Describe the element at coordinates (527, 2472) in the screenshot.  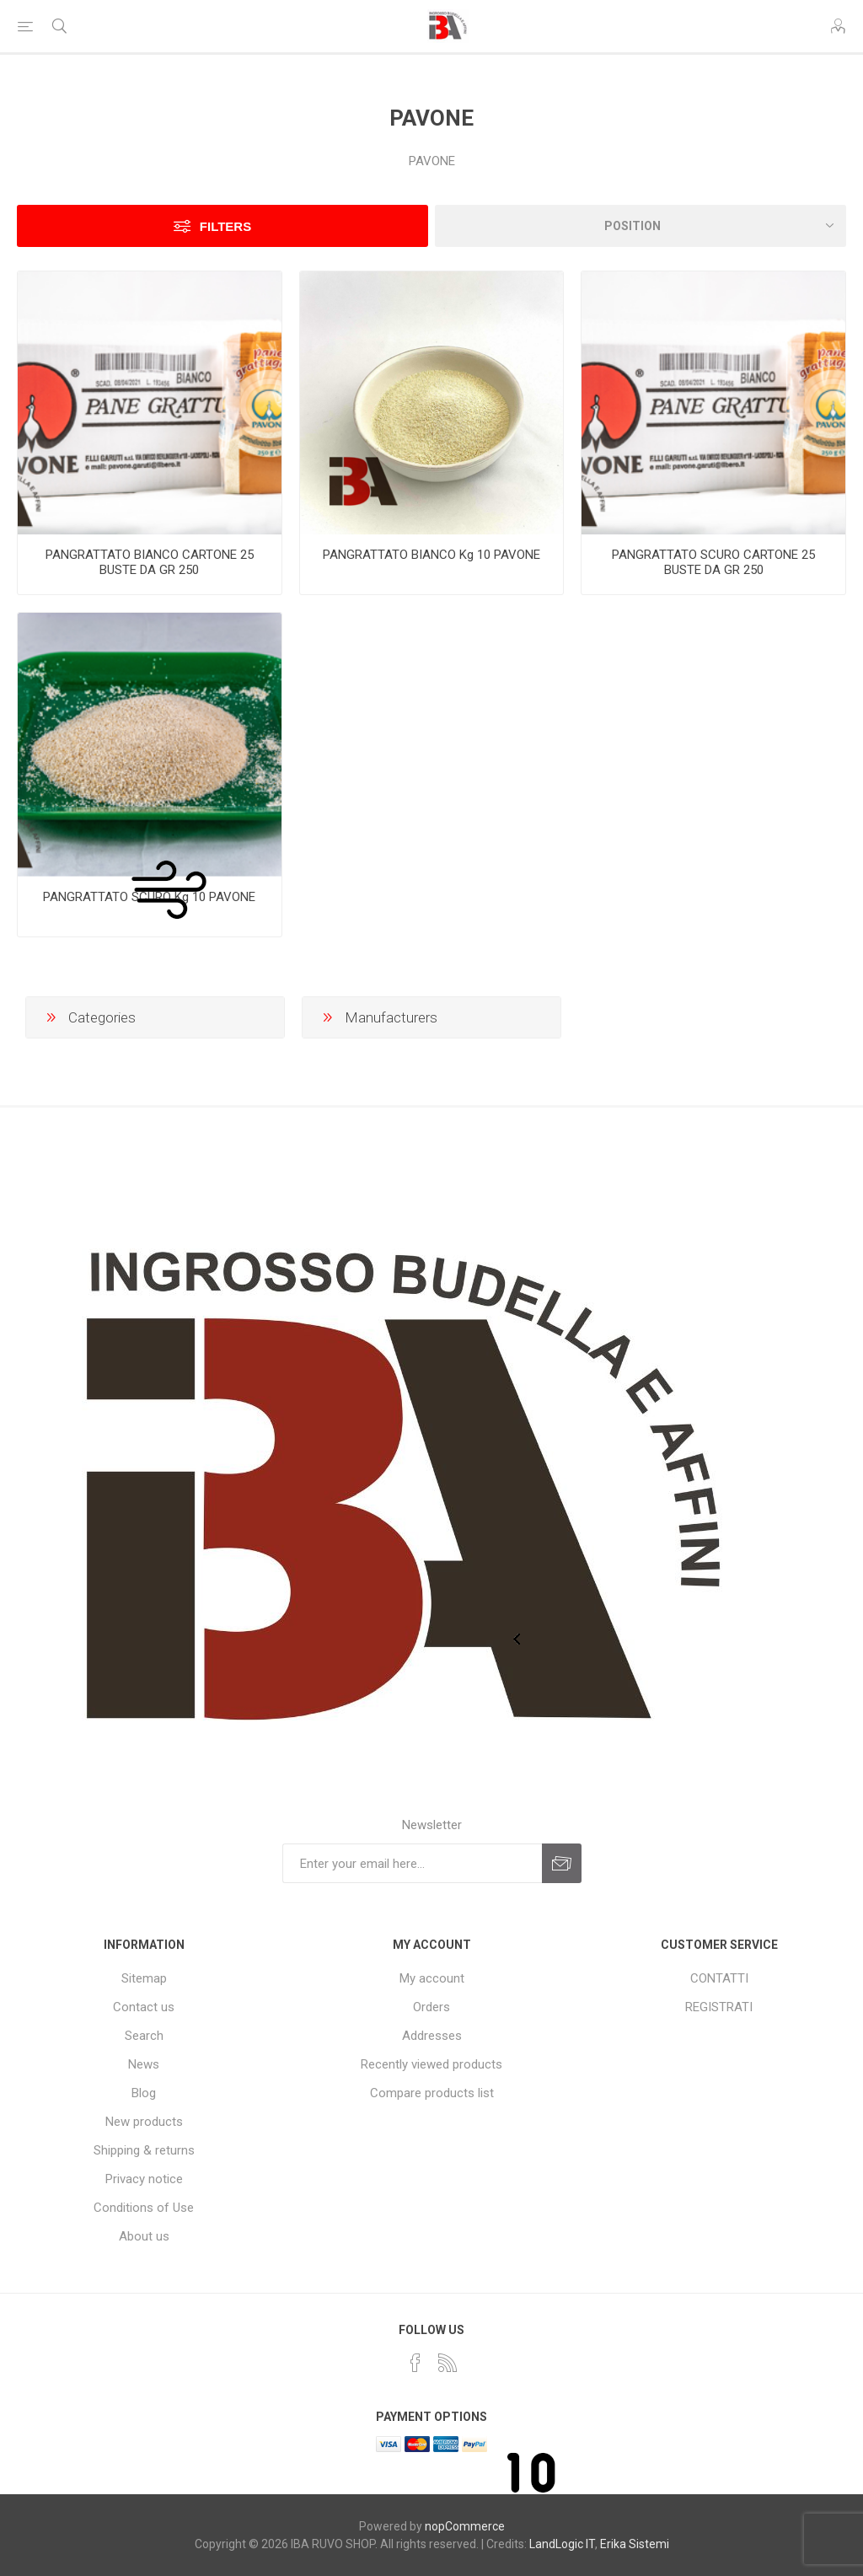
I see `indicates item number 10 in a list or sequence` at that location.